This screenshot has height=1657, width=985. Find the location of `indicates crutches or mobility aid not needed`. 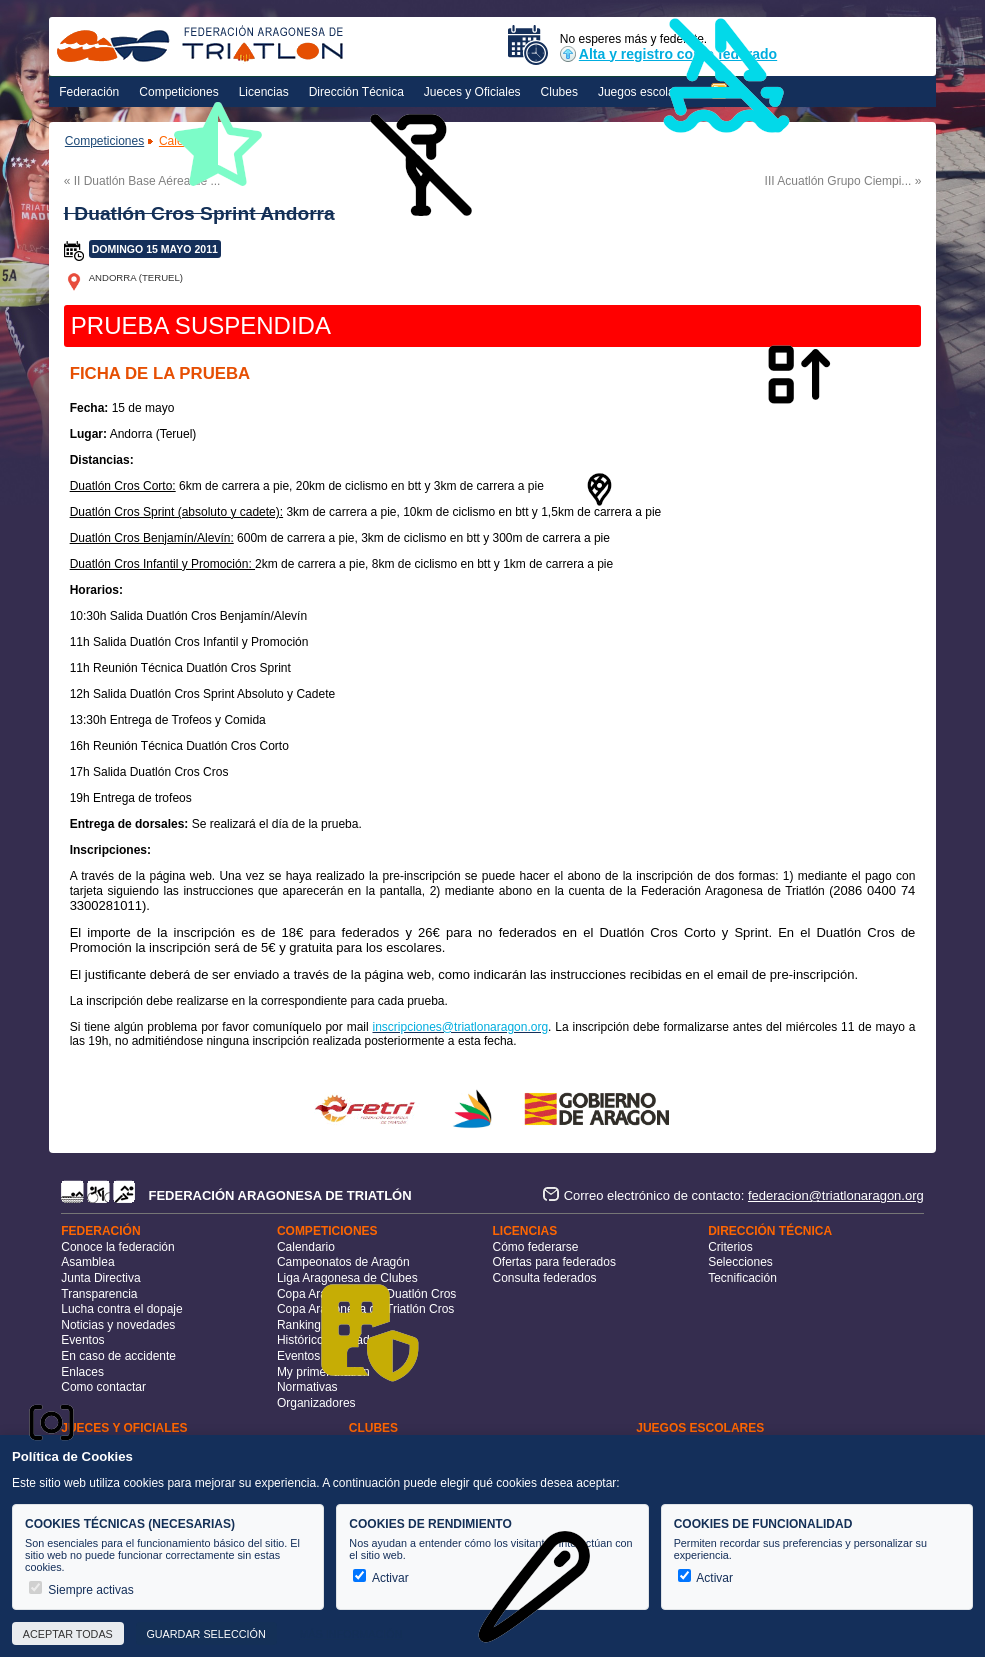

indicates crutches or mobility aid not needed is located at coordinates (421, 165).